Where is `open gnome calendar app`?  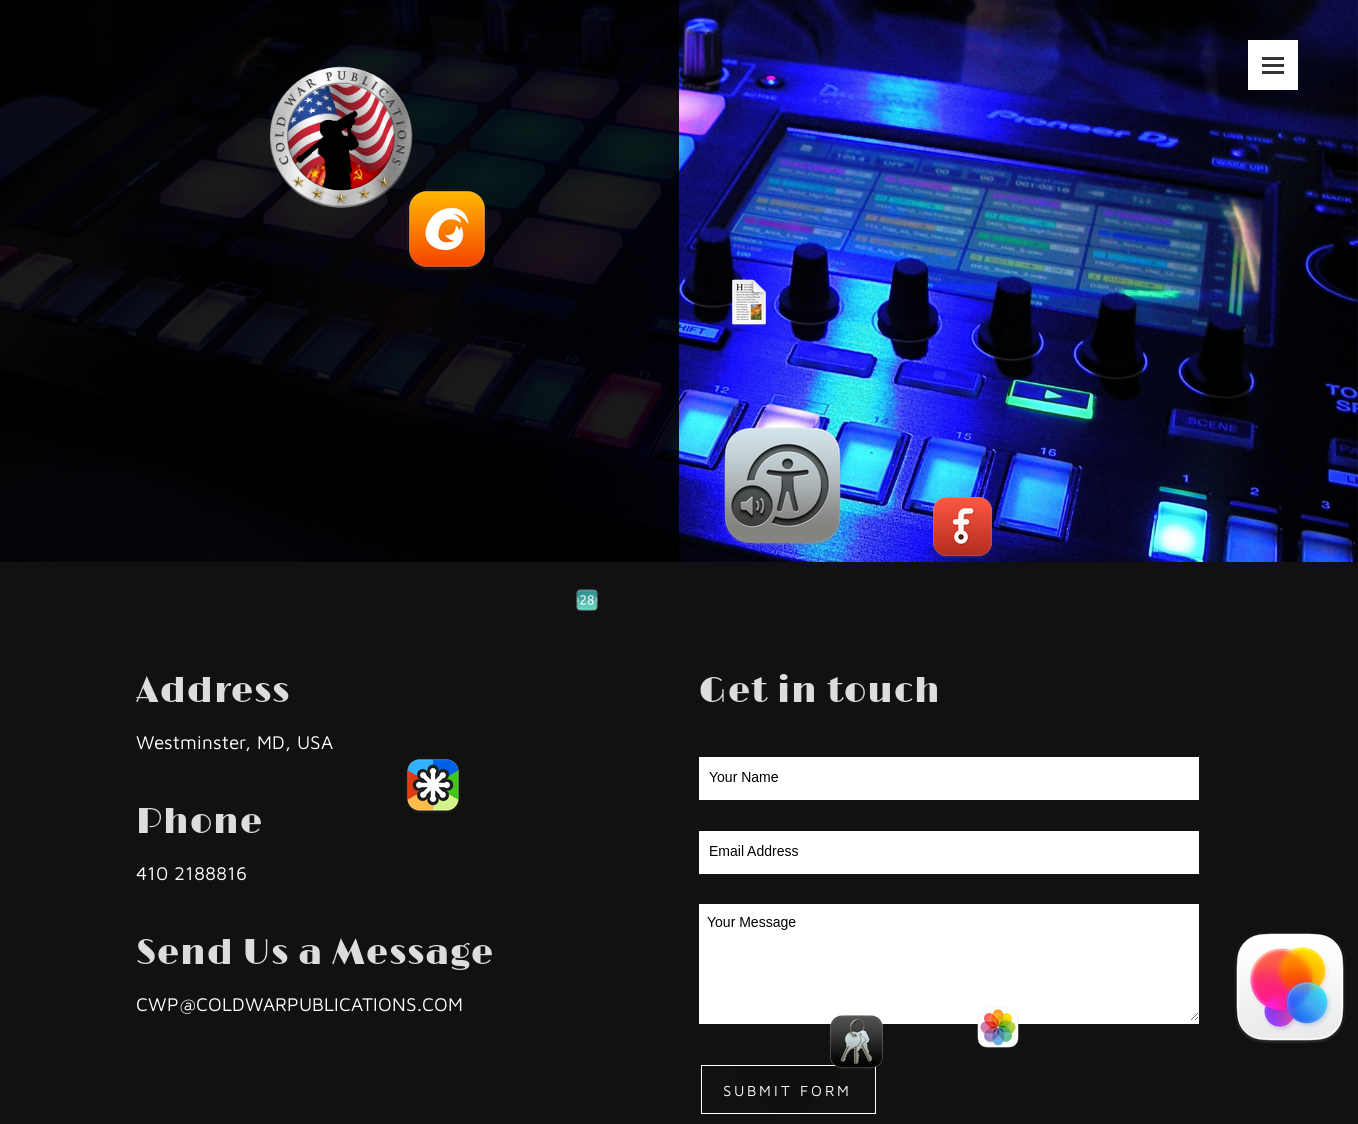 open gnome calendar app is located at coordinates (587, 600).